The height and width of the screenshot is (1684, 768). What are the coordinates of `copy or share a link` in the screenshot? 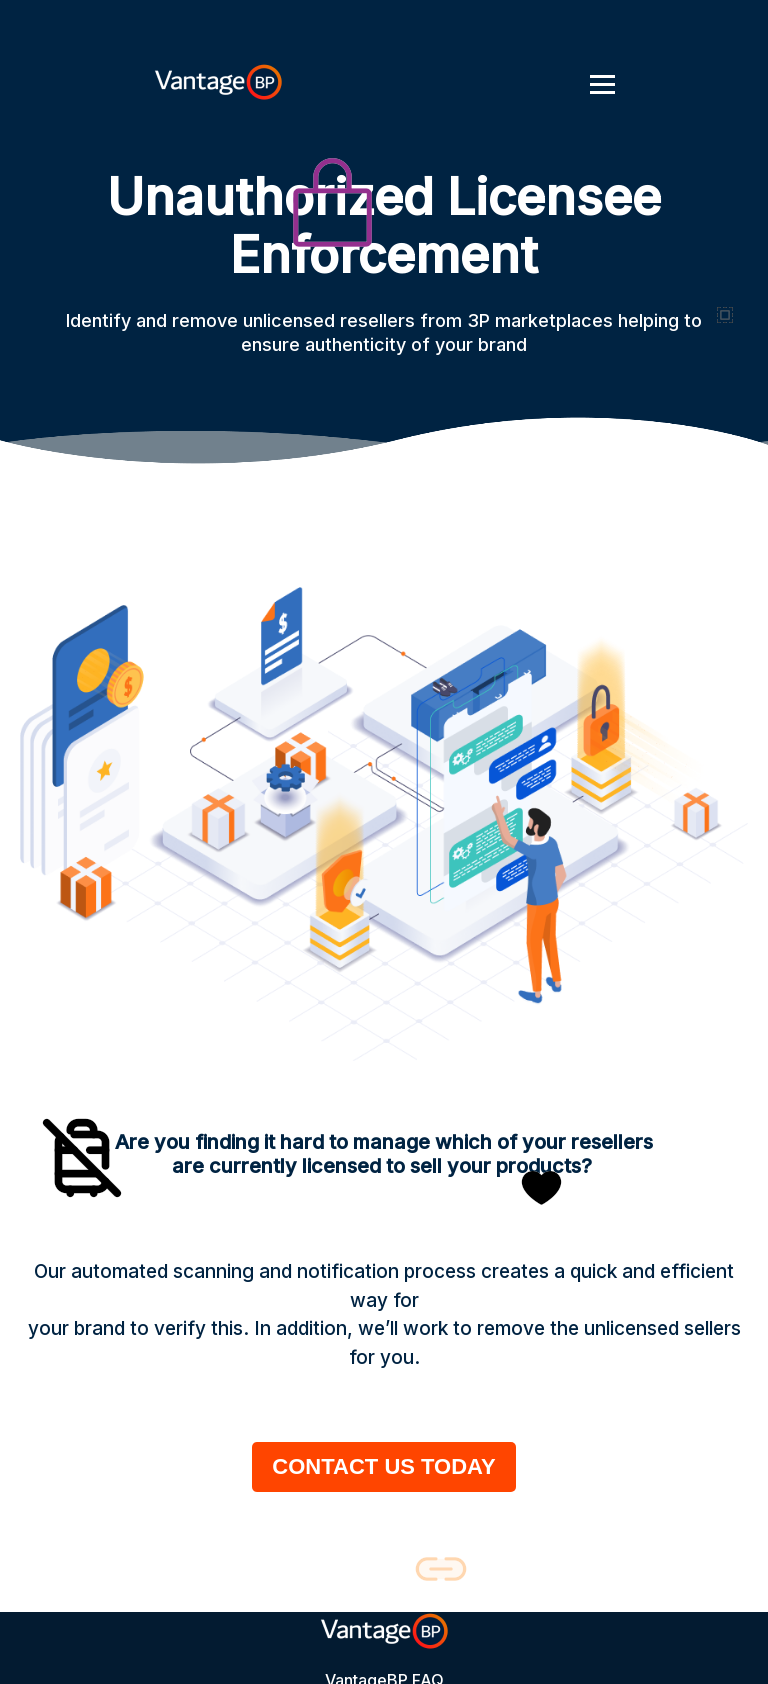 It's located at (441, 1569).